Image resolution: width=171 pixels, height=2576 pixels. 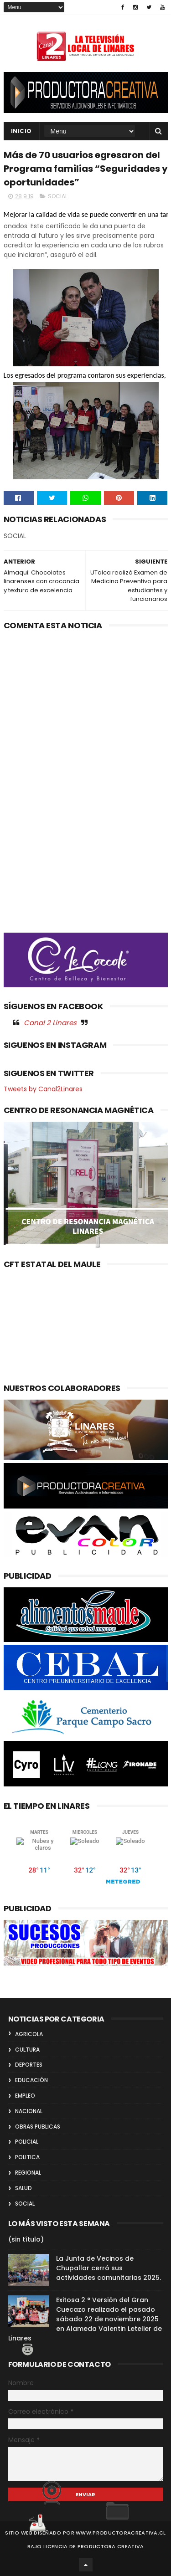 What do you see at coordinates (52, 2492) in the screenshot?
I see `access webcam settings` at bounding box center [52, 2492].